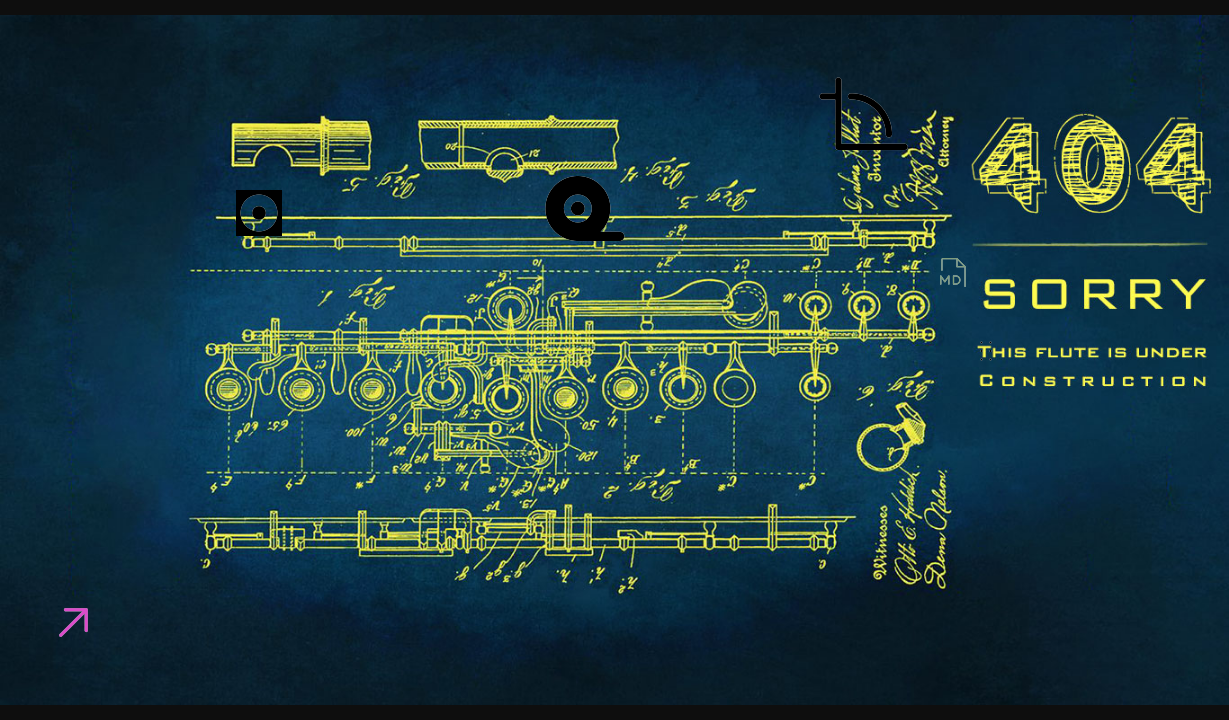 The width and height of the screenshot is (1229, 720). I want to click on measure or adjust angle in a design tool, so click(860, 118).